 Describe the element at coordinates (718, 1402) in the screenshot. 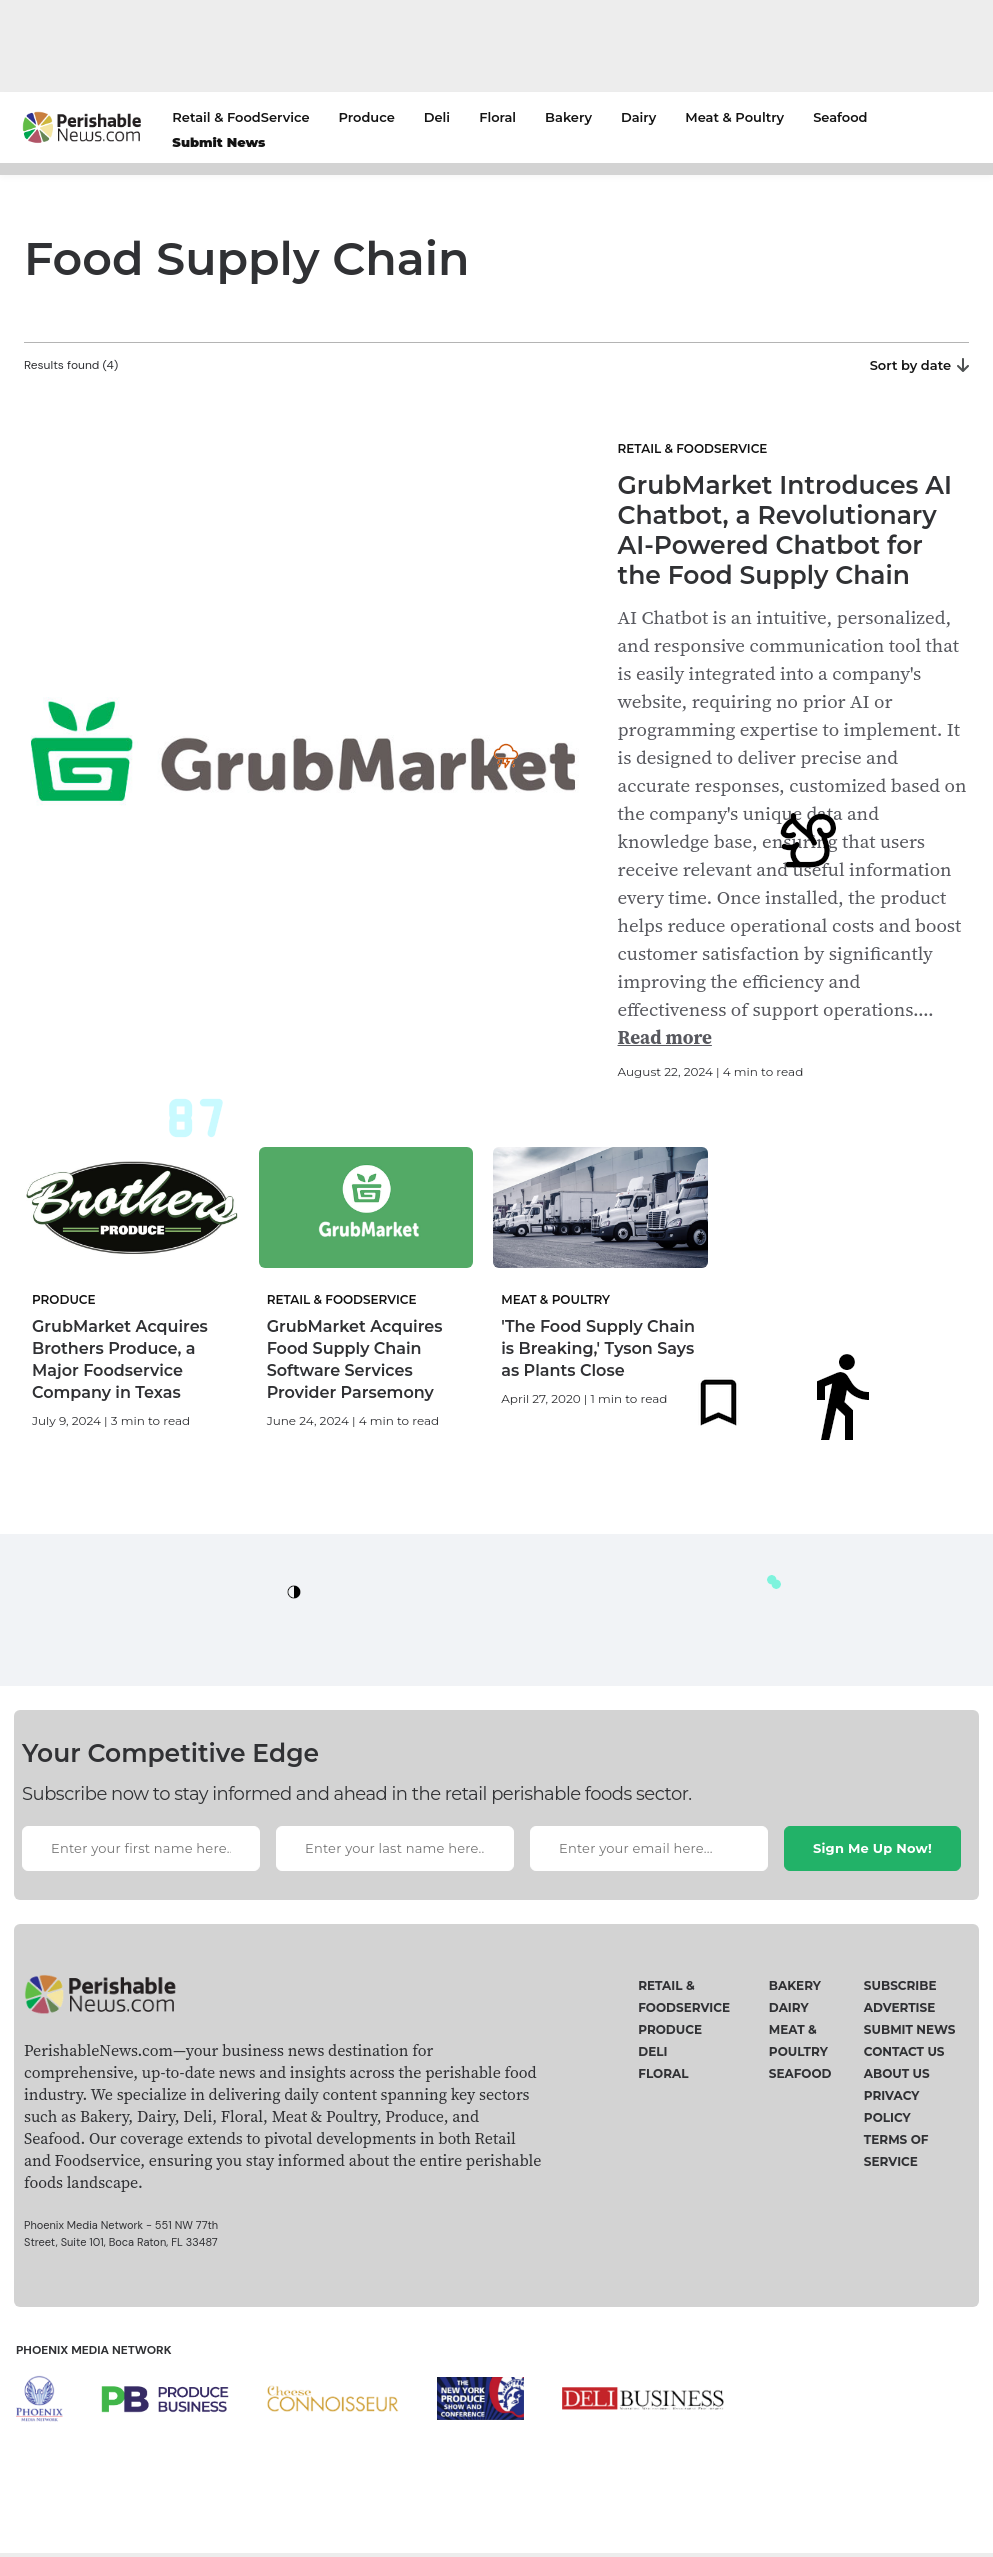

I see `save this item for later` at that location.